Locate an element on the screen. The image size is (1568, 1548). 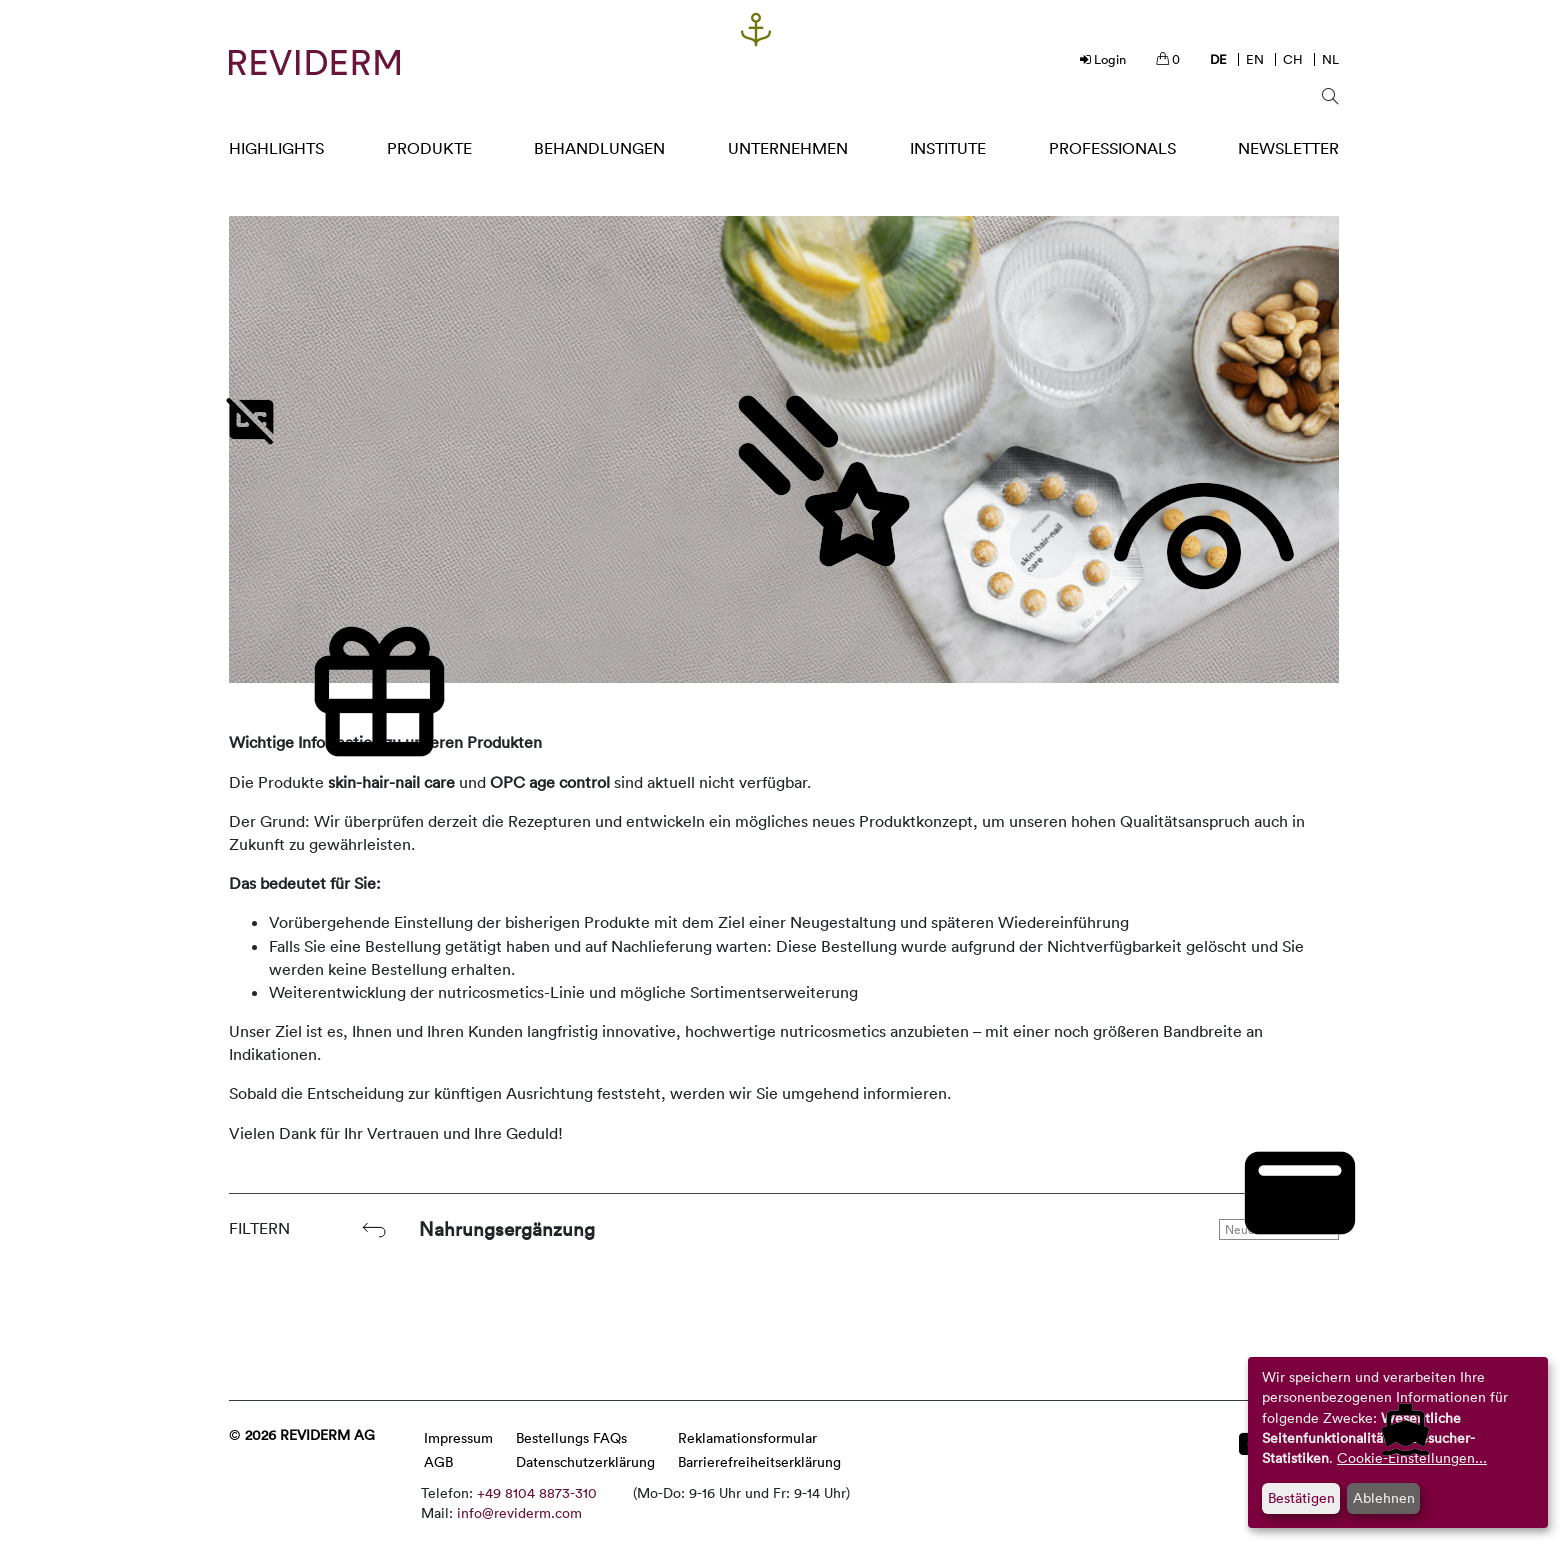
anchor link to a specific section on a page is located at coordinates (756, 29).